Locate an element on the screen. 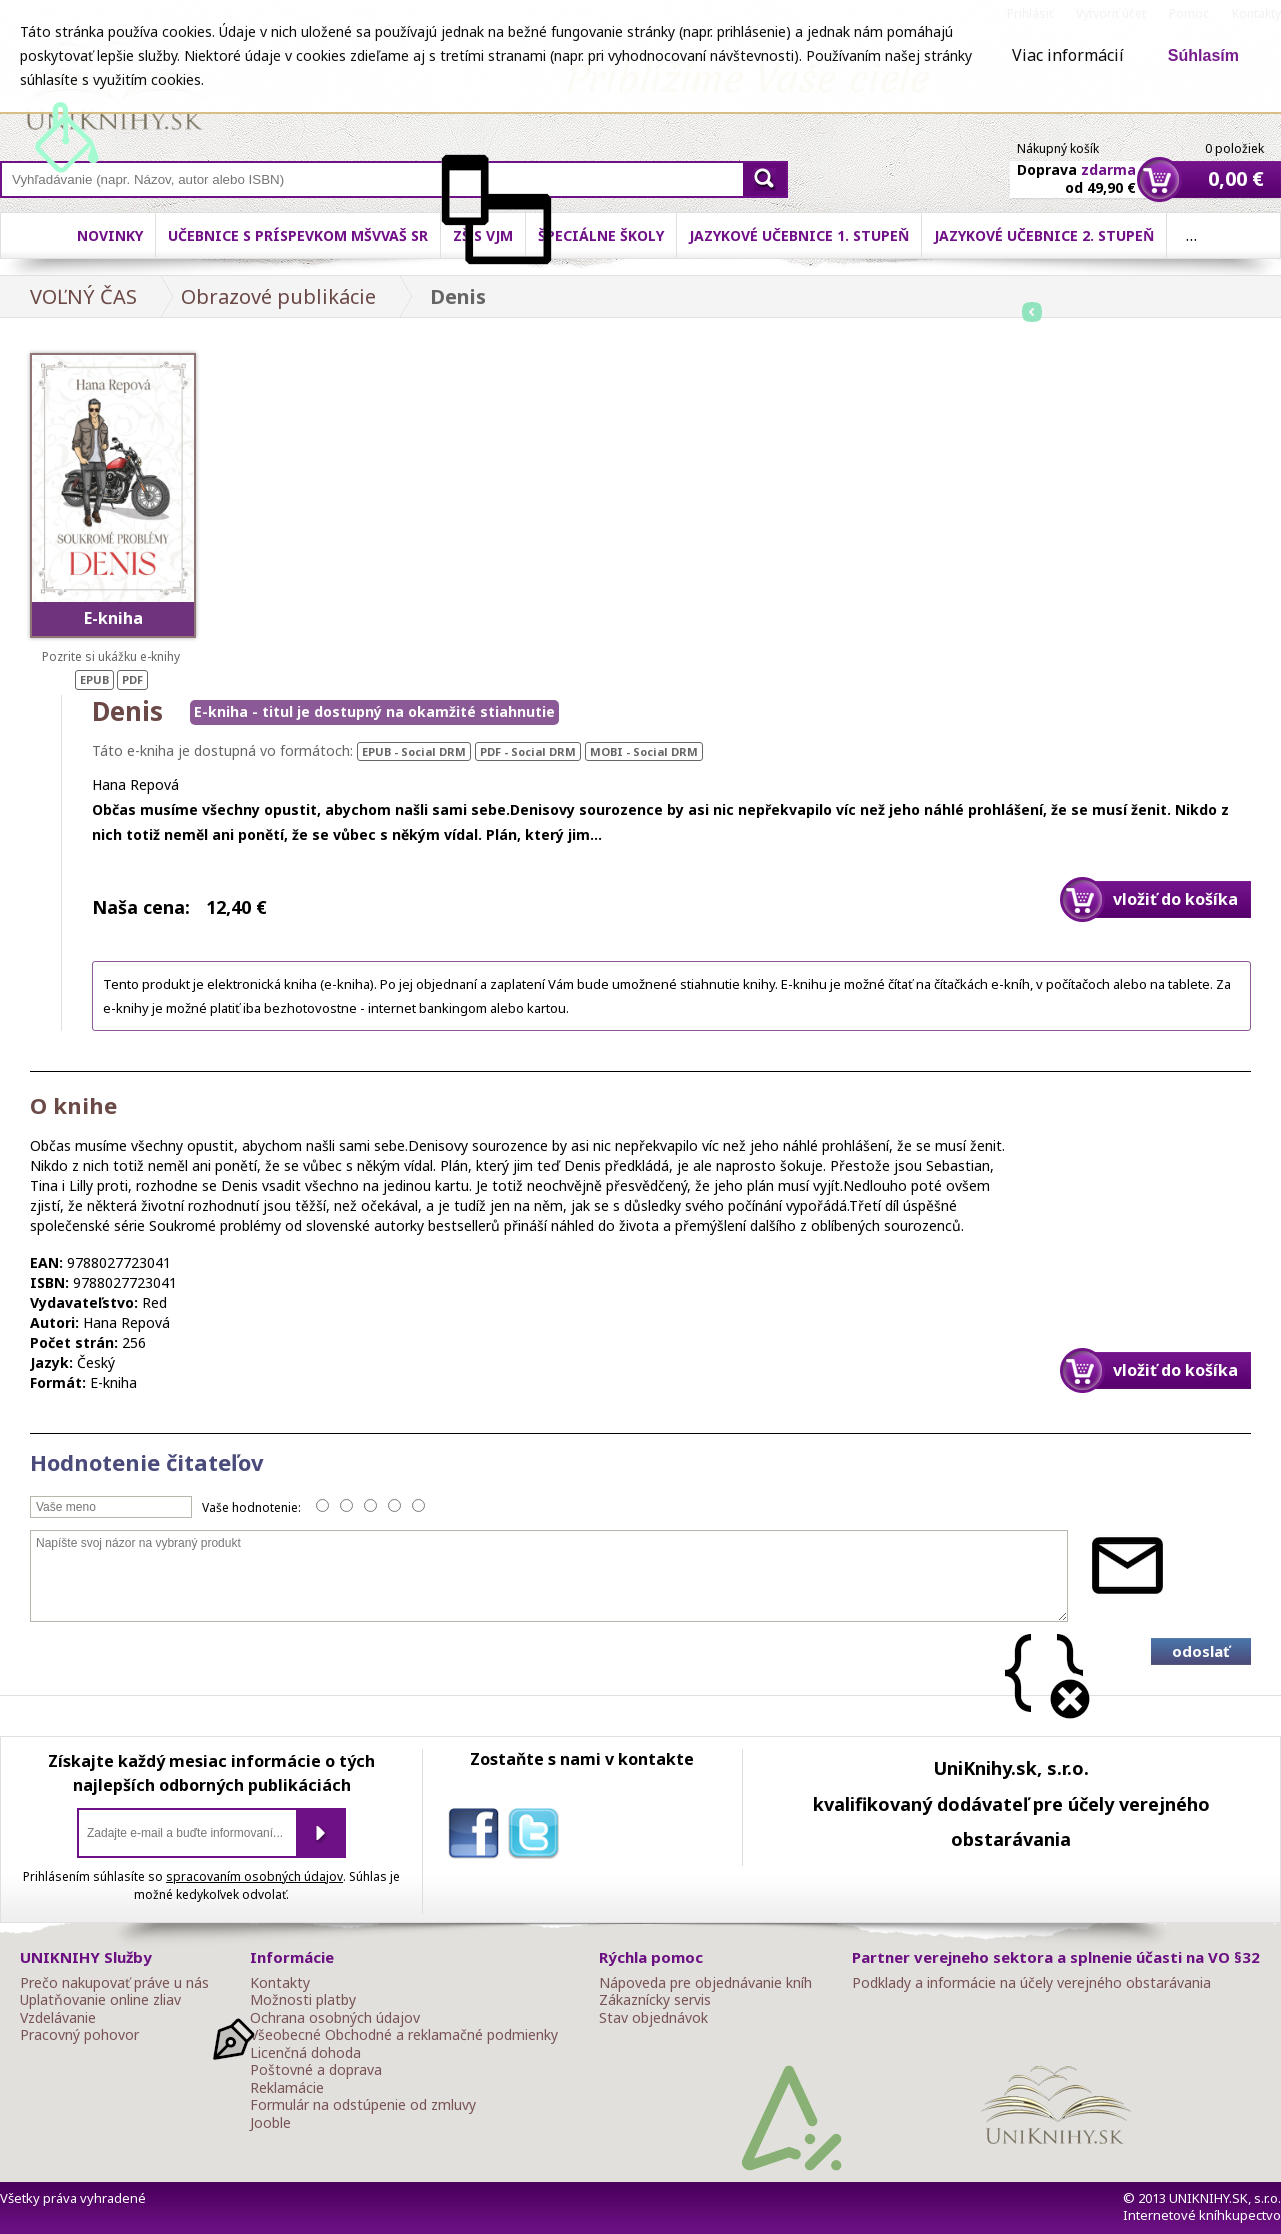  go back to the previous screen is located at coordinates (1032, 312).